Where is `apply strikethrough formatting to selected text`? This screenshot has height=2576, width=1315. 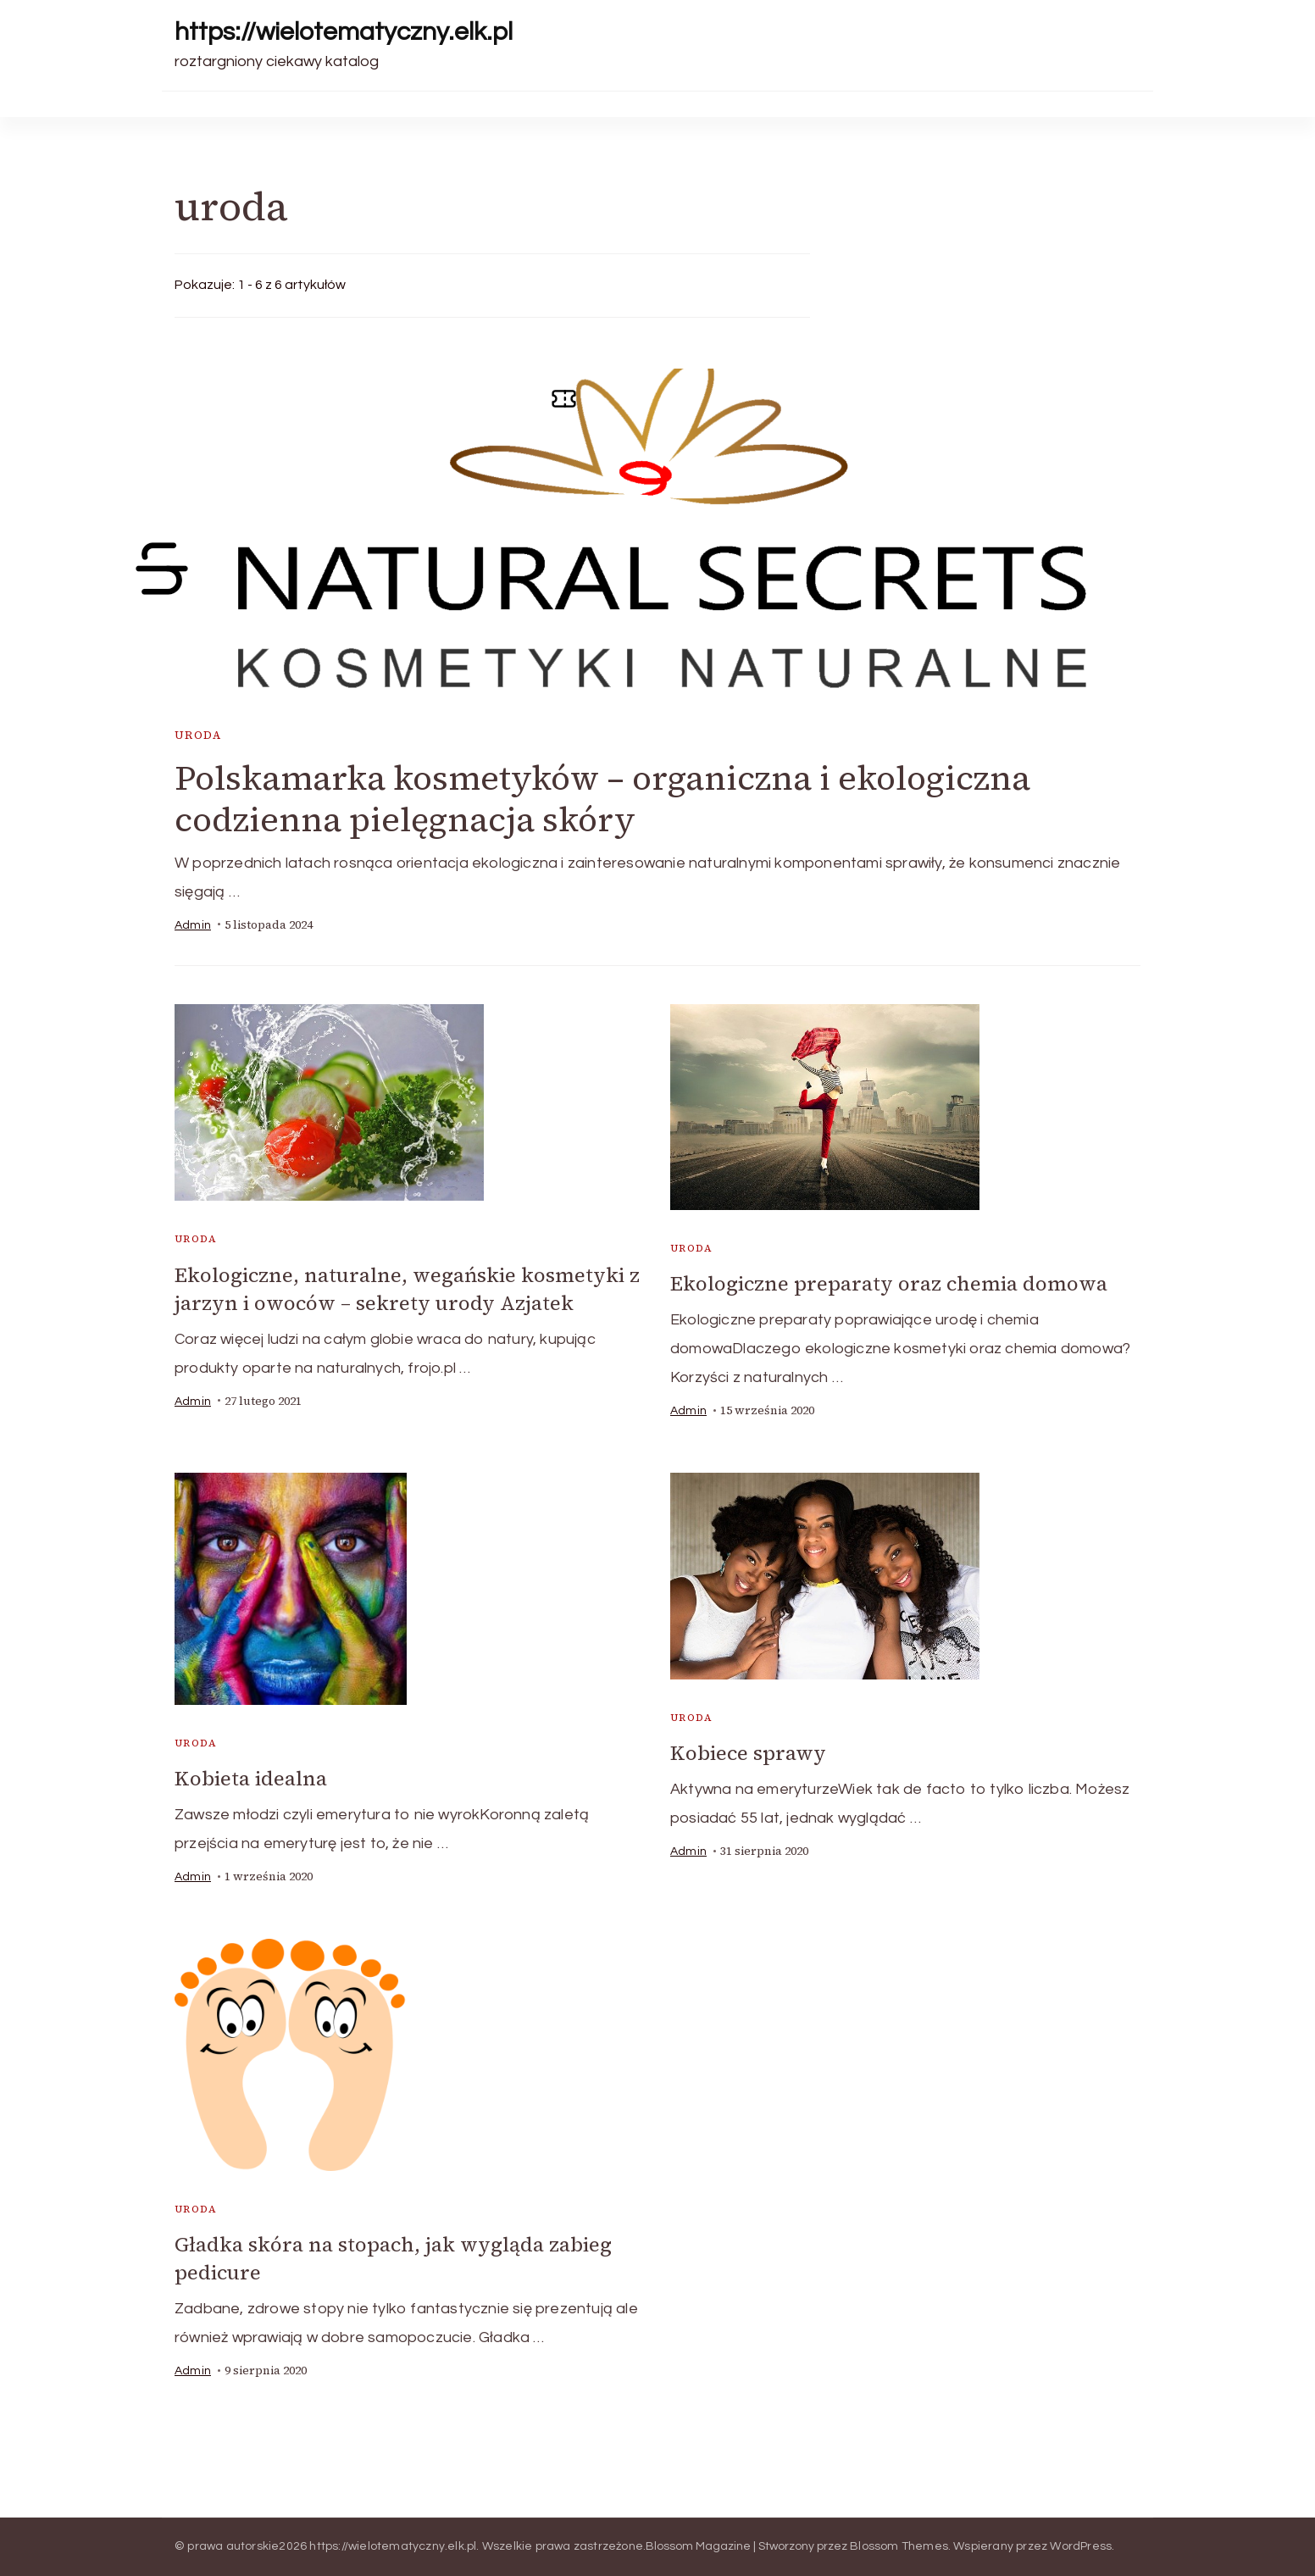
apply strikethrough formatting to selected text is located at coordinates (162, 569).